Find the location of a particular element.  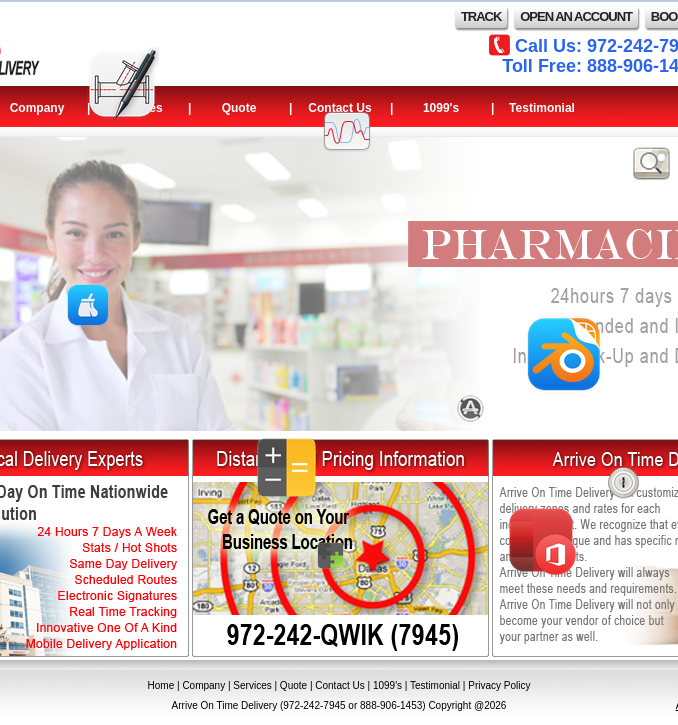

open QCAD drafting application is located at coordinates (122, 84).